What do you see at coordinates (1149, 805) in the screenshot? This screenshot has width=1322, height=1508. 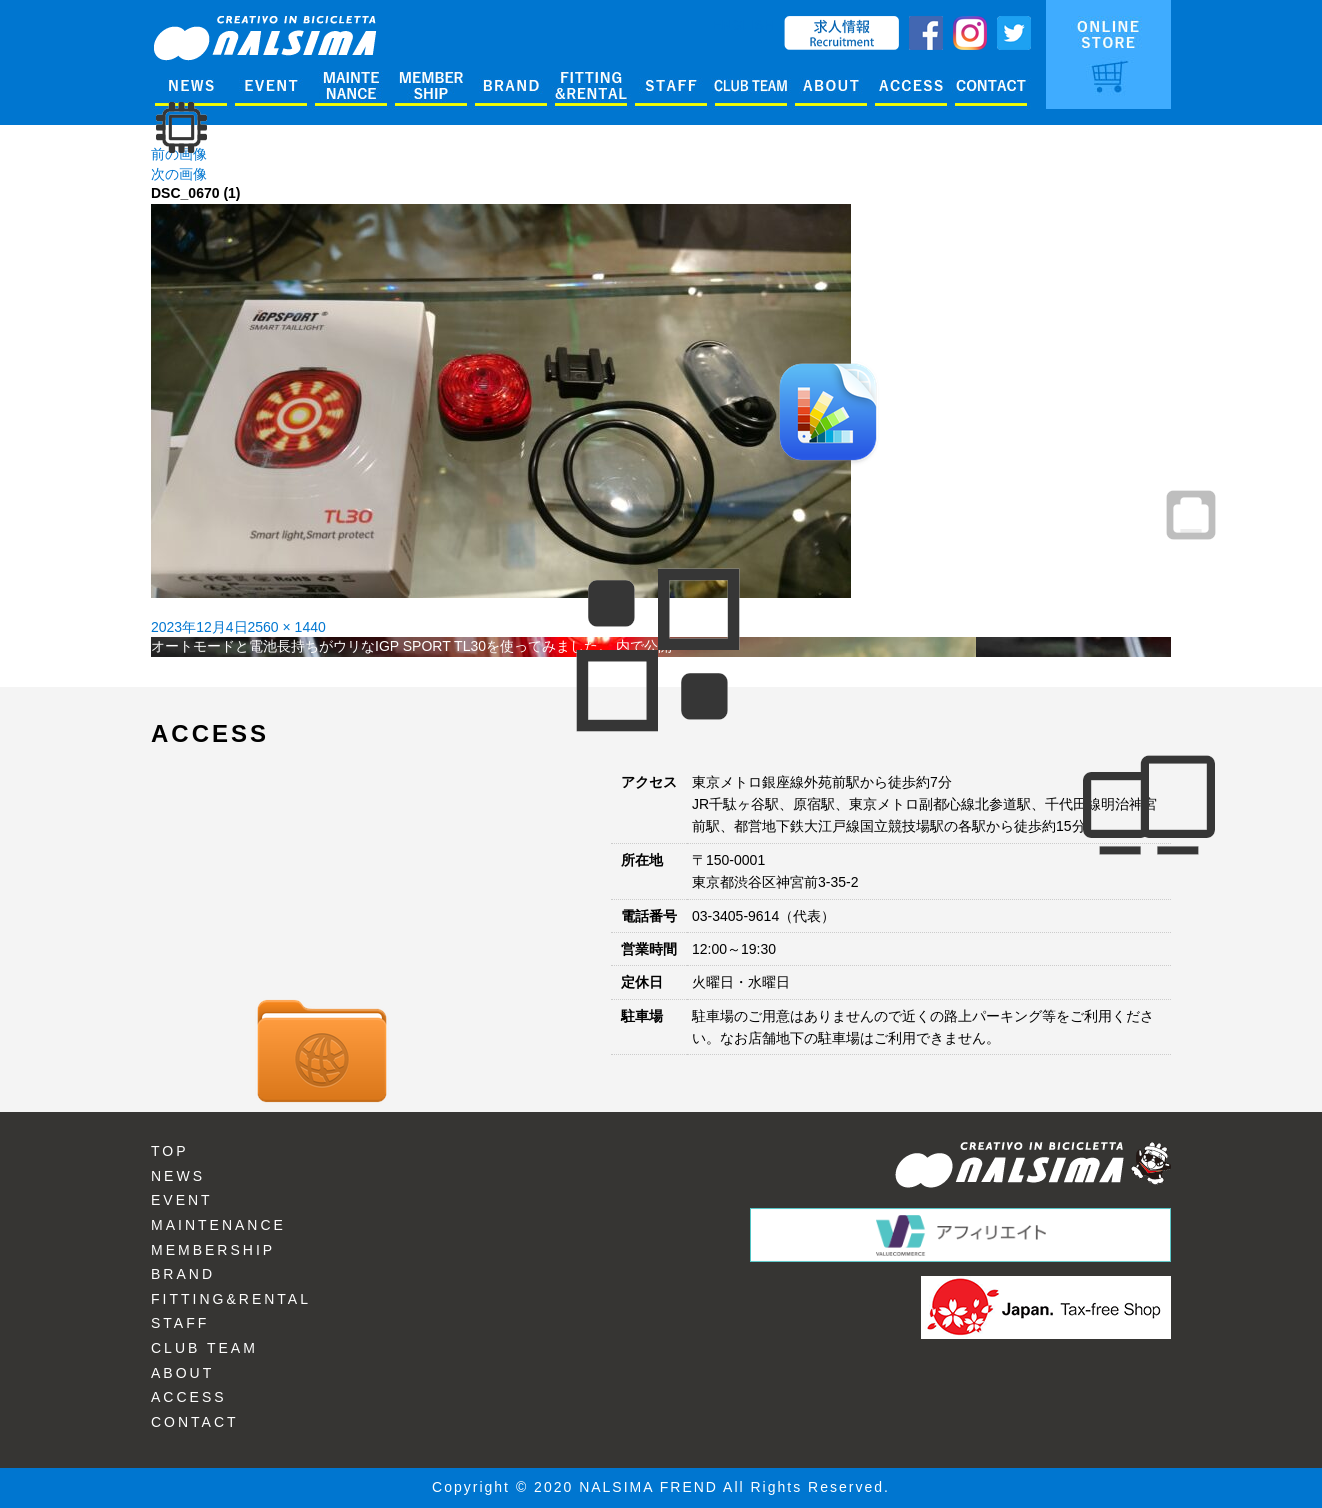 I see `display arrangement settings for multiple monitors` at bounding box center [1149, 805].